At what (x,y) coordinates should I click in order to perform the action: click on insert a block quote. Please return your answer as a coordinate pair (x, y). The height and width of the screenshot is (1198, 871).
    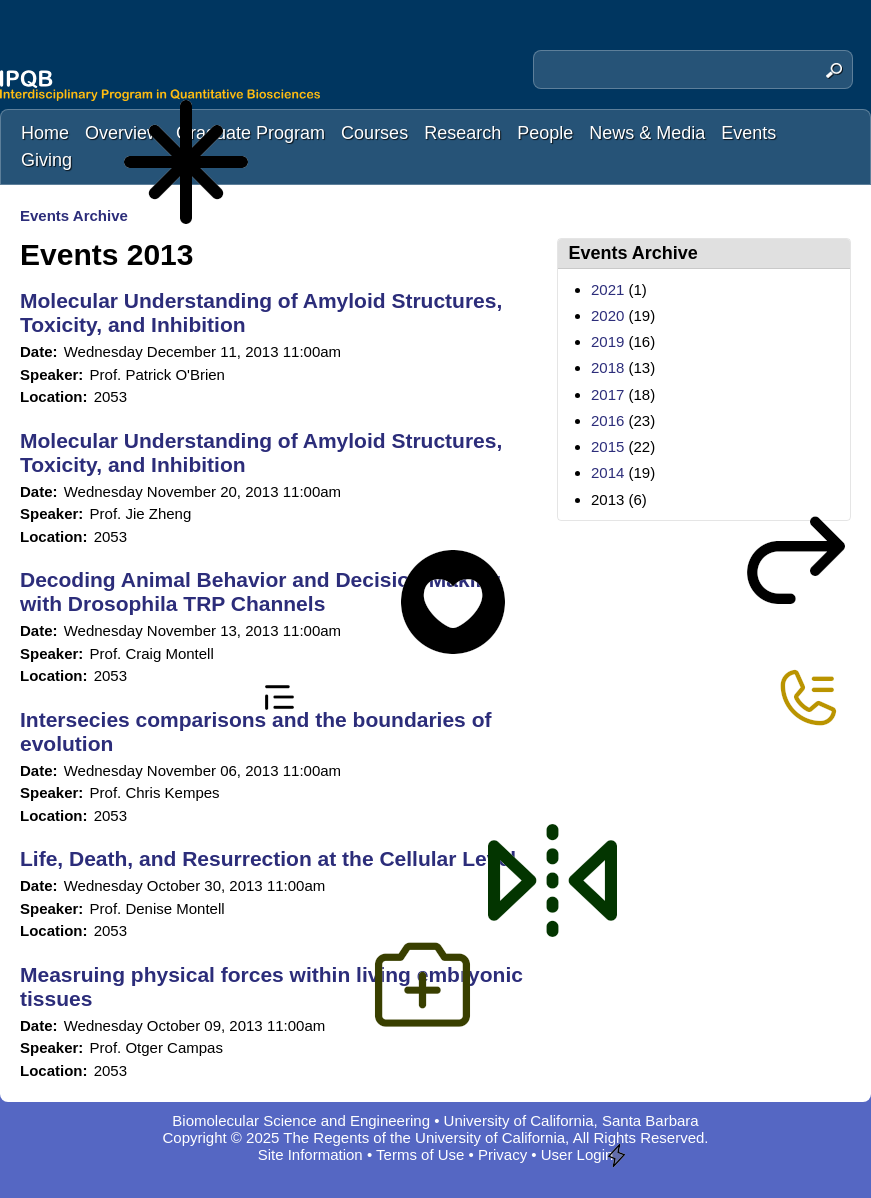
    Looking at the image, I should click on (279, 696).